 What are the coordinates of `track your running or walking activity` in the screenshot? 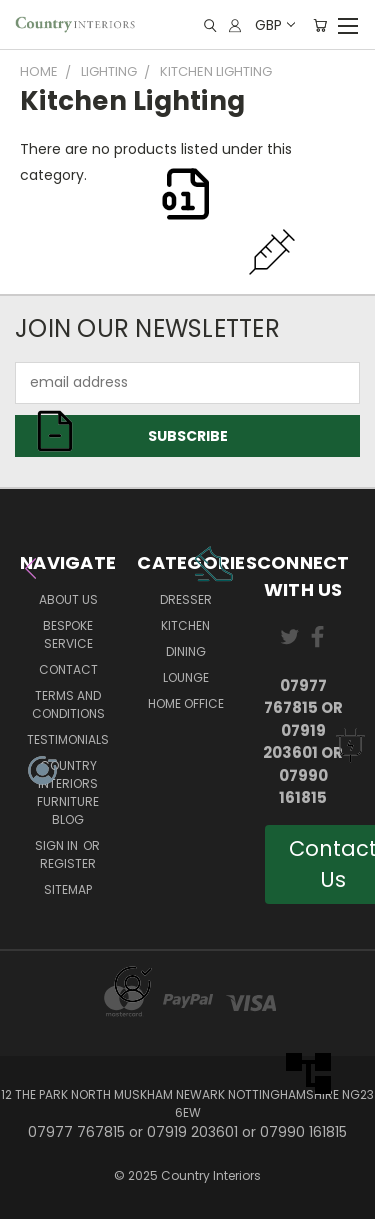 It's located at (213, 566).